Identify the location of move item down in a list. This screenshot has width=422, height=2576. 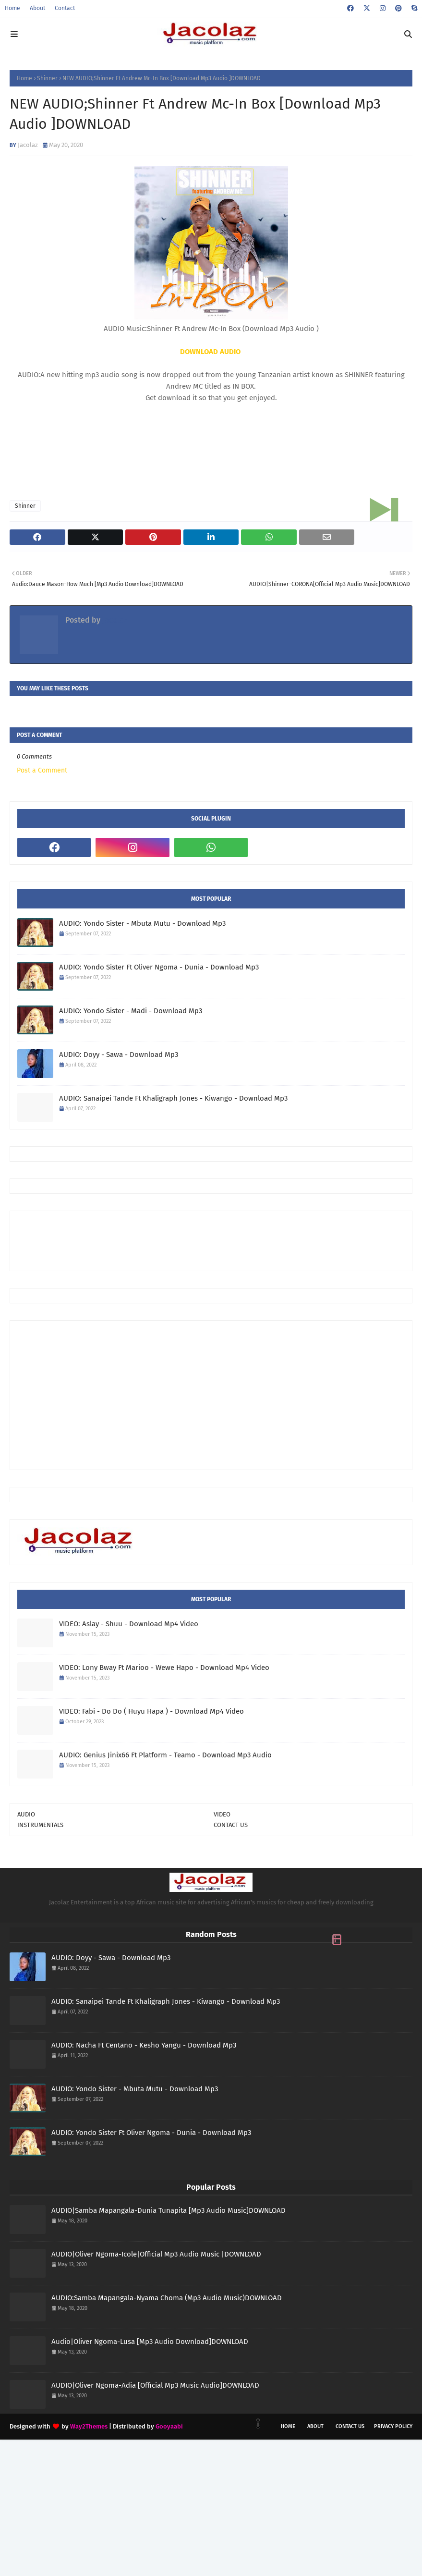
(258, 2423).